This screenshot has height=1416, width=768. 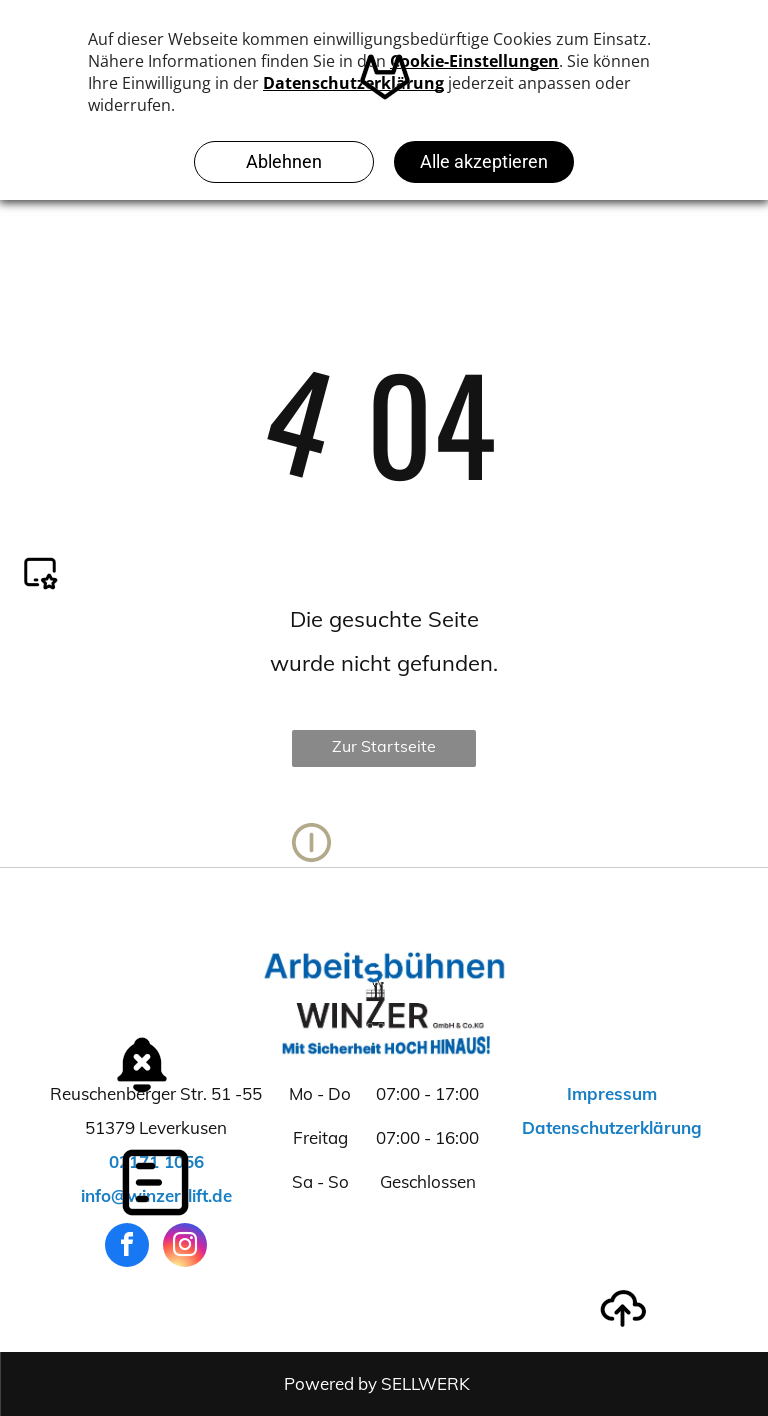 I want to click on upload file to cloud storage, so click(x=622, y=1306).